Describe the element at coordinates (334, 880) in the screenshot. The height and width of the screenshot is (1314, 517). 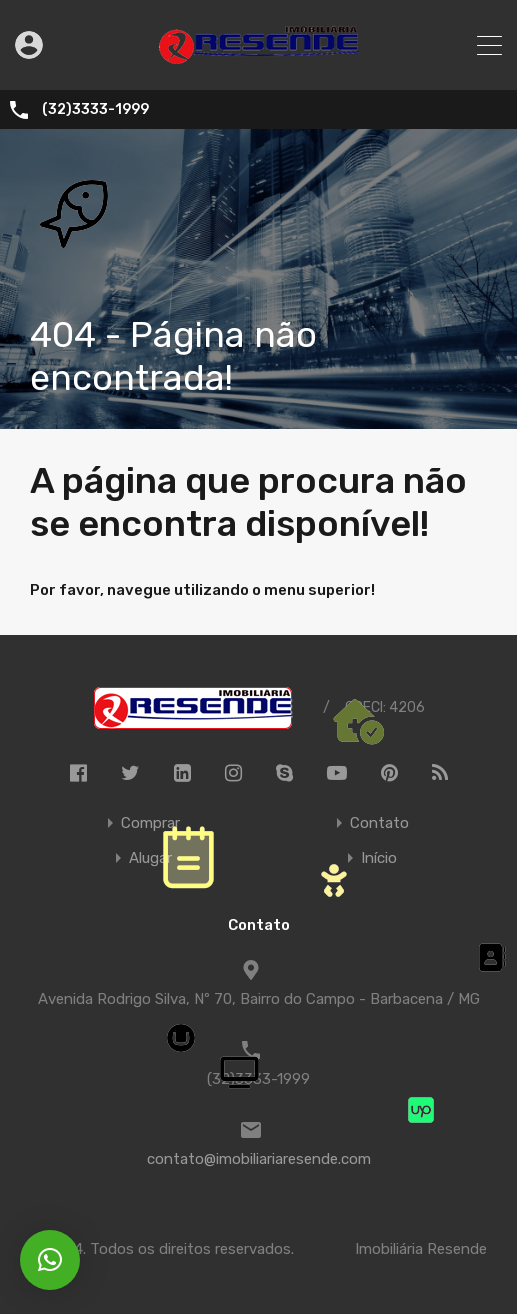
I see `access baby or infant-related features` at that location.